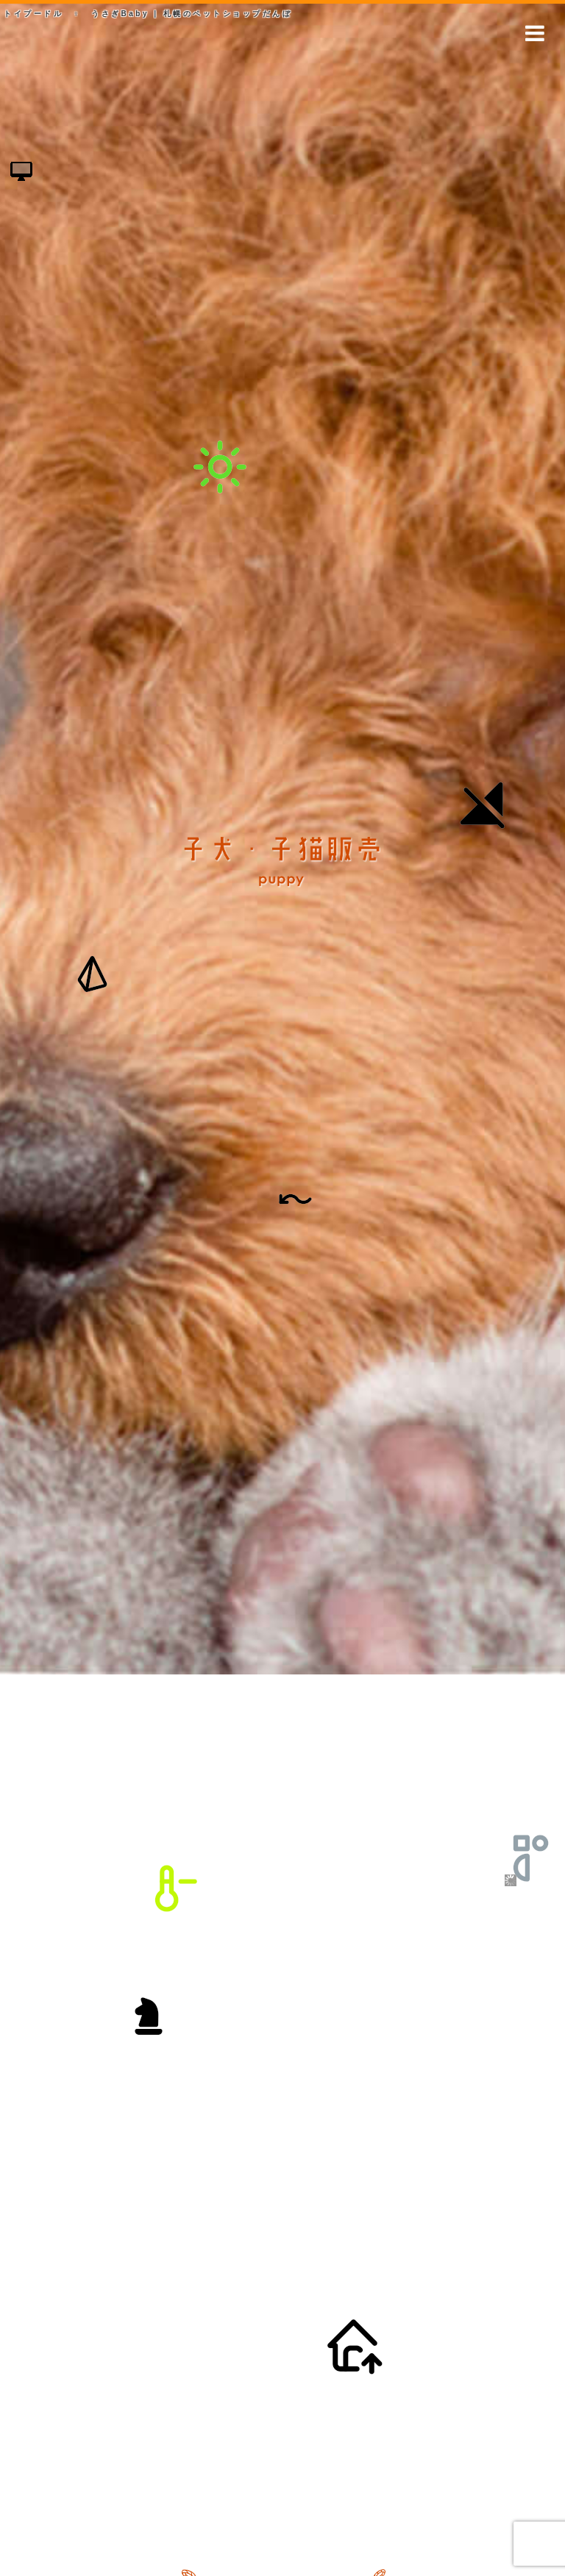 The height and width of the screenshot is (2576, 565). What do you see at coordinates (353, 2345) in the screenshot?
I see `navigate up to home directory` at bounding box center [353, 2345].